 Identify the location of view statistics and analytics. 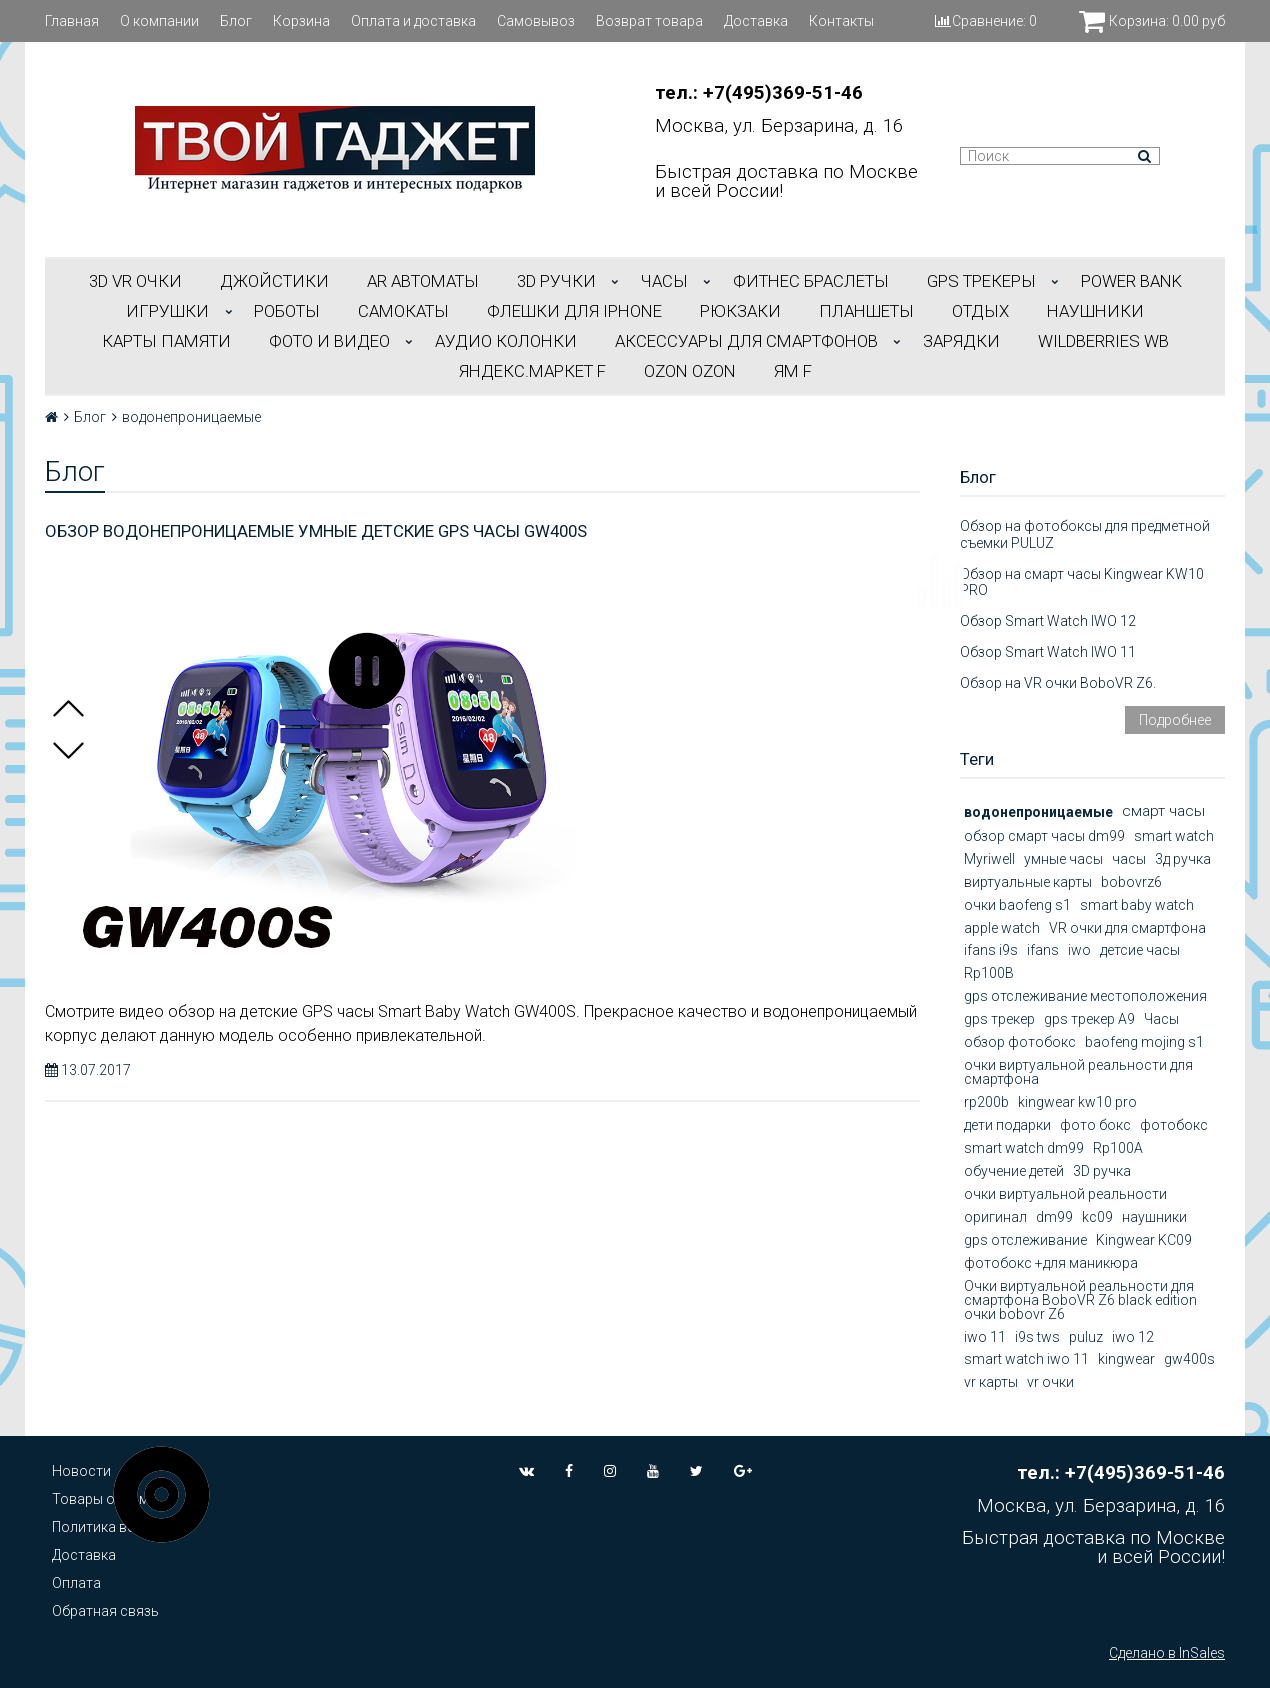
(940, 581).